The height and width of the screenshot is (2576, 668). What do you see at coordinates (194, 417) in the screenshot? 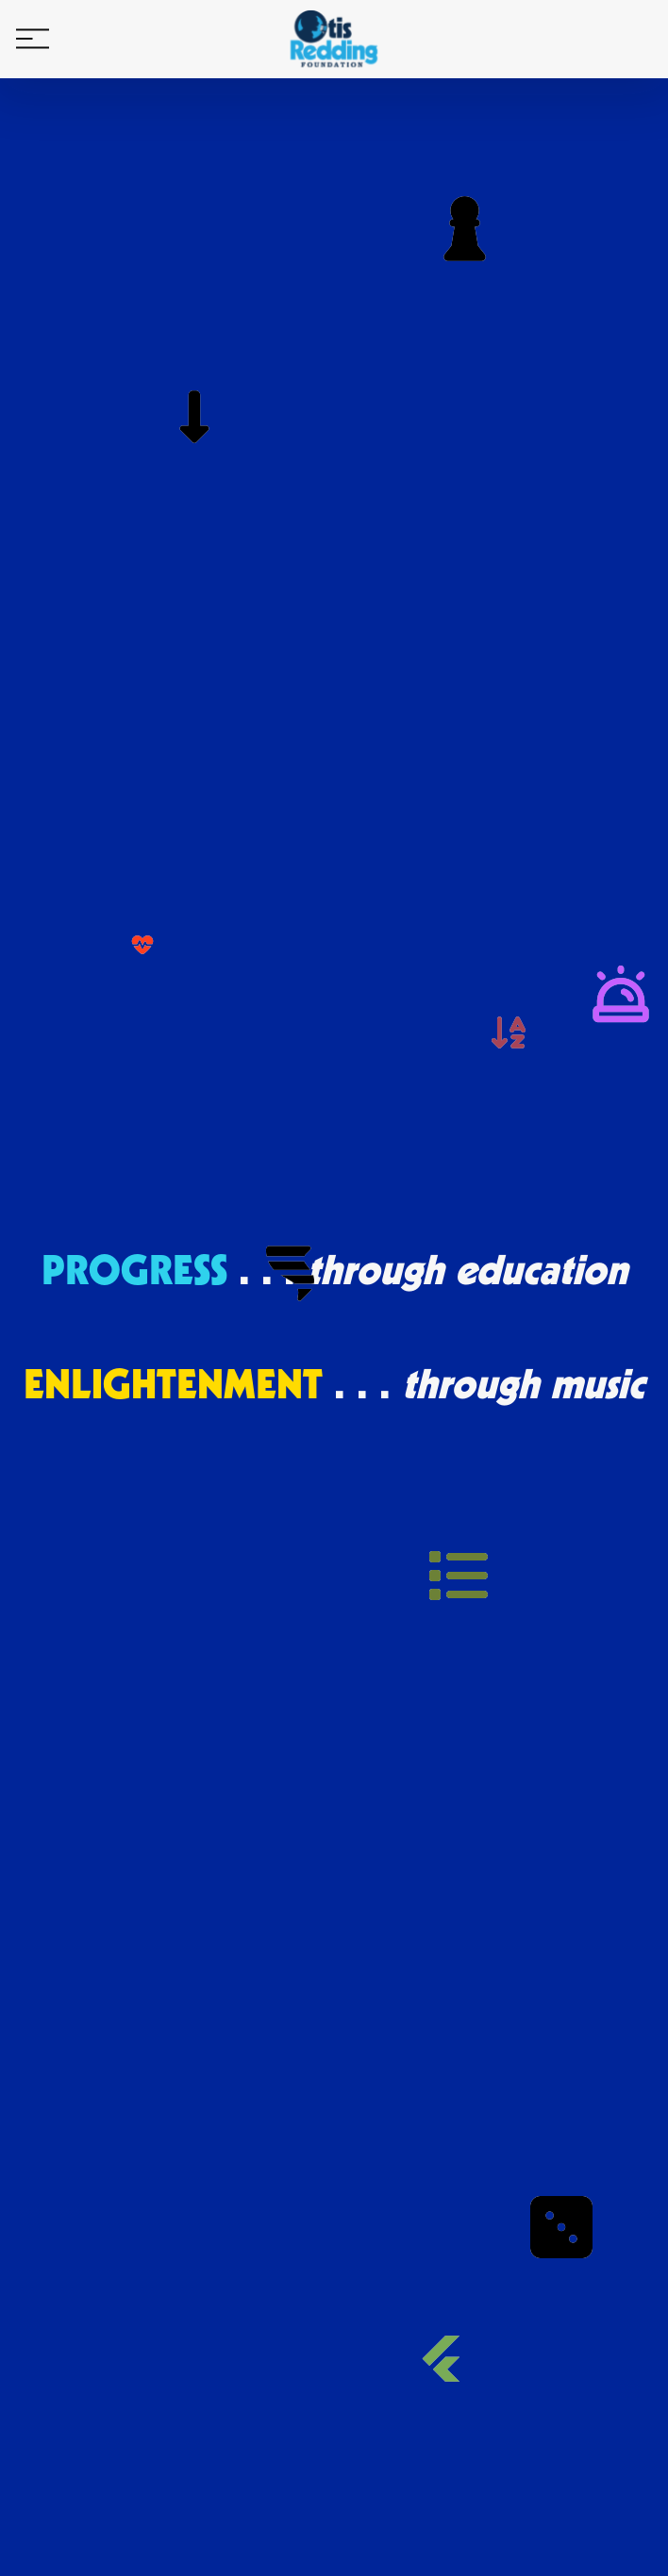
I see `scroll down to see more content` at bounding box center [194, 417].